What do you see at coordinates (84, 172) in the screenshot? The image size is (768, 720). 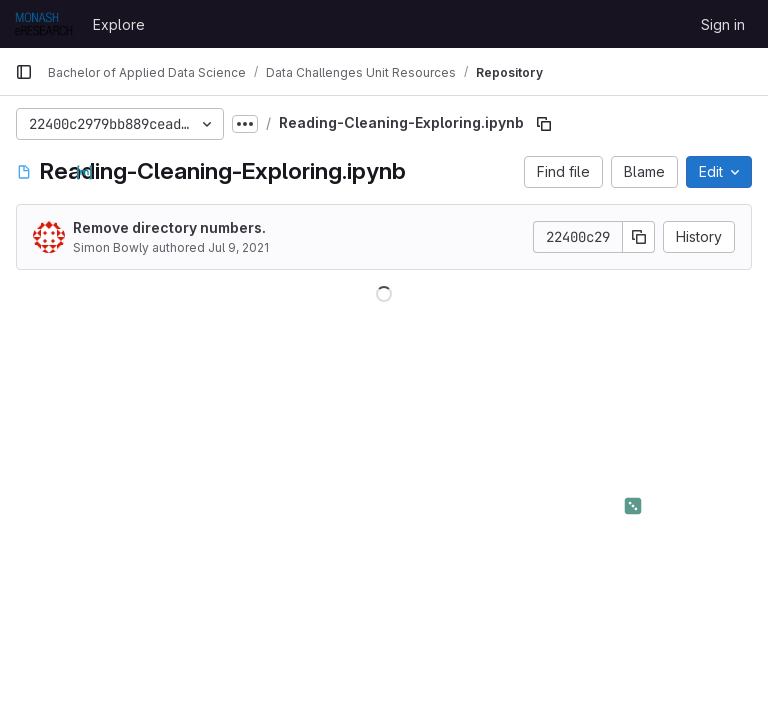 I see `open Matrix messaging app` at bounding box center [84, 172].